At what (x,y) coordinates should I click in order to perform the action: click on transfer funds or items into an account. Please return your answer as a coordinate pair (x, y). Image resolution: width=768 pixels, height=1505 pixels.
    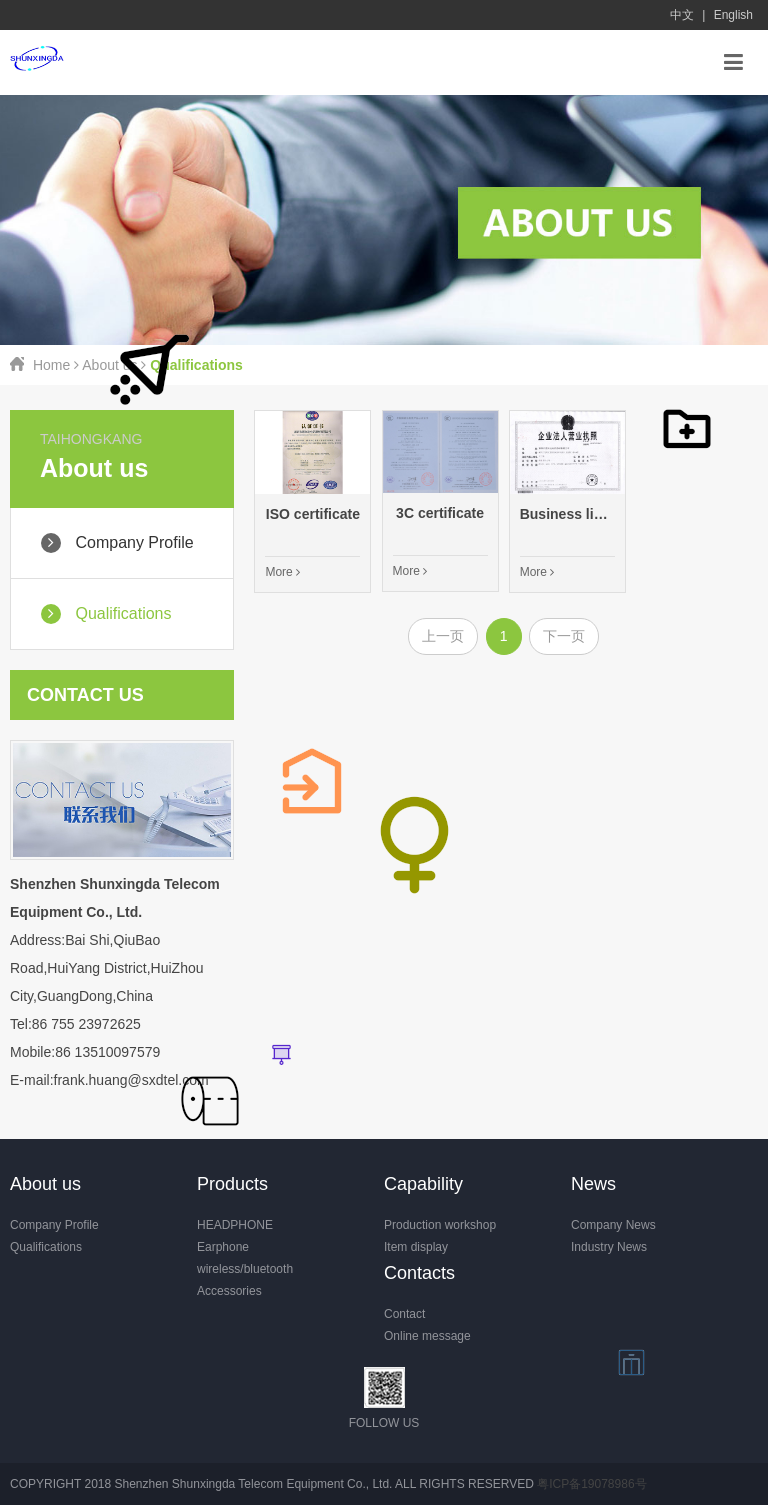
    Looking at the image, I should click on (312, 781).